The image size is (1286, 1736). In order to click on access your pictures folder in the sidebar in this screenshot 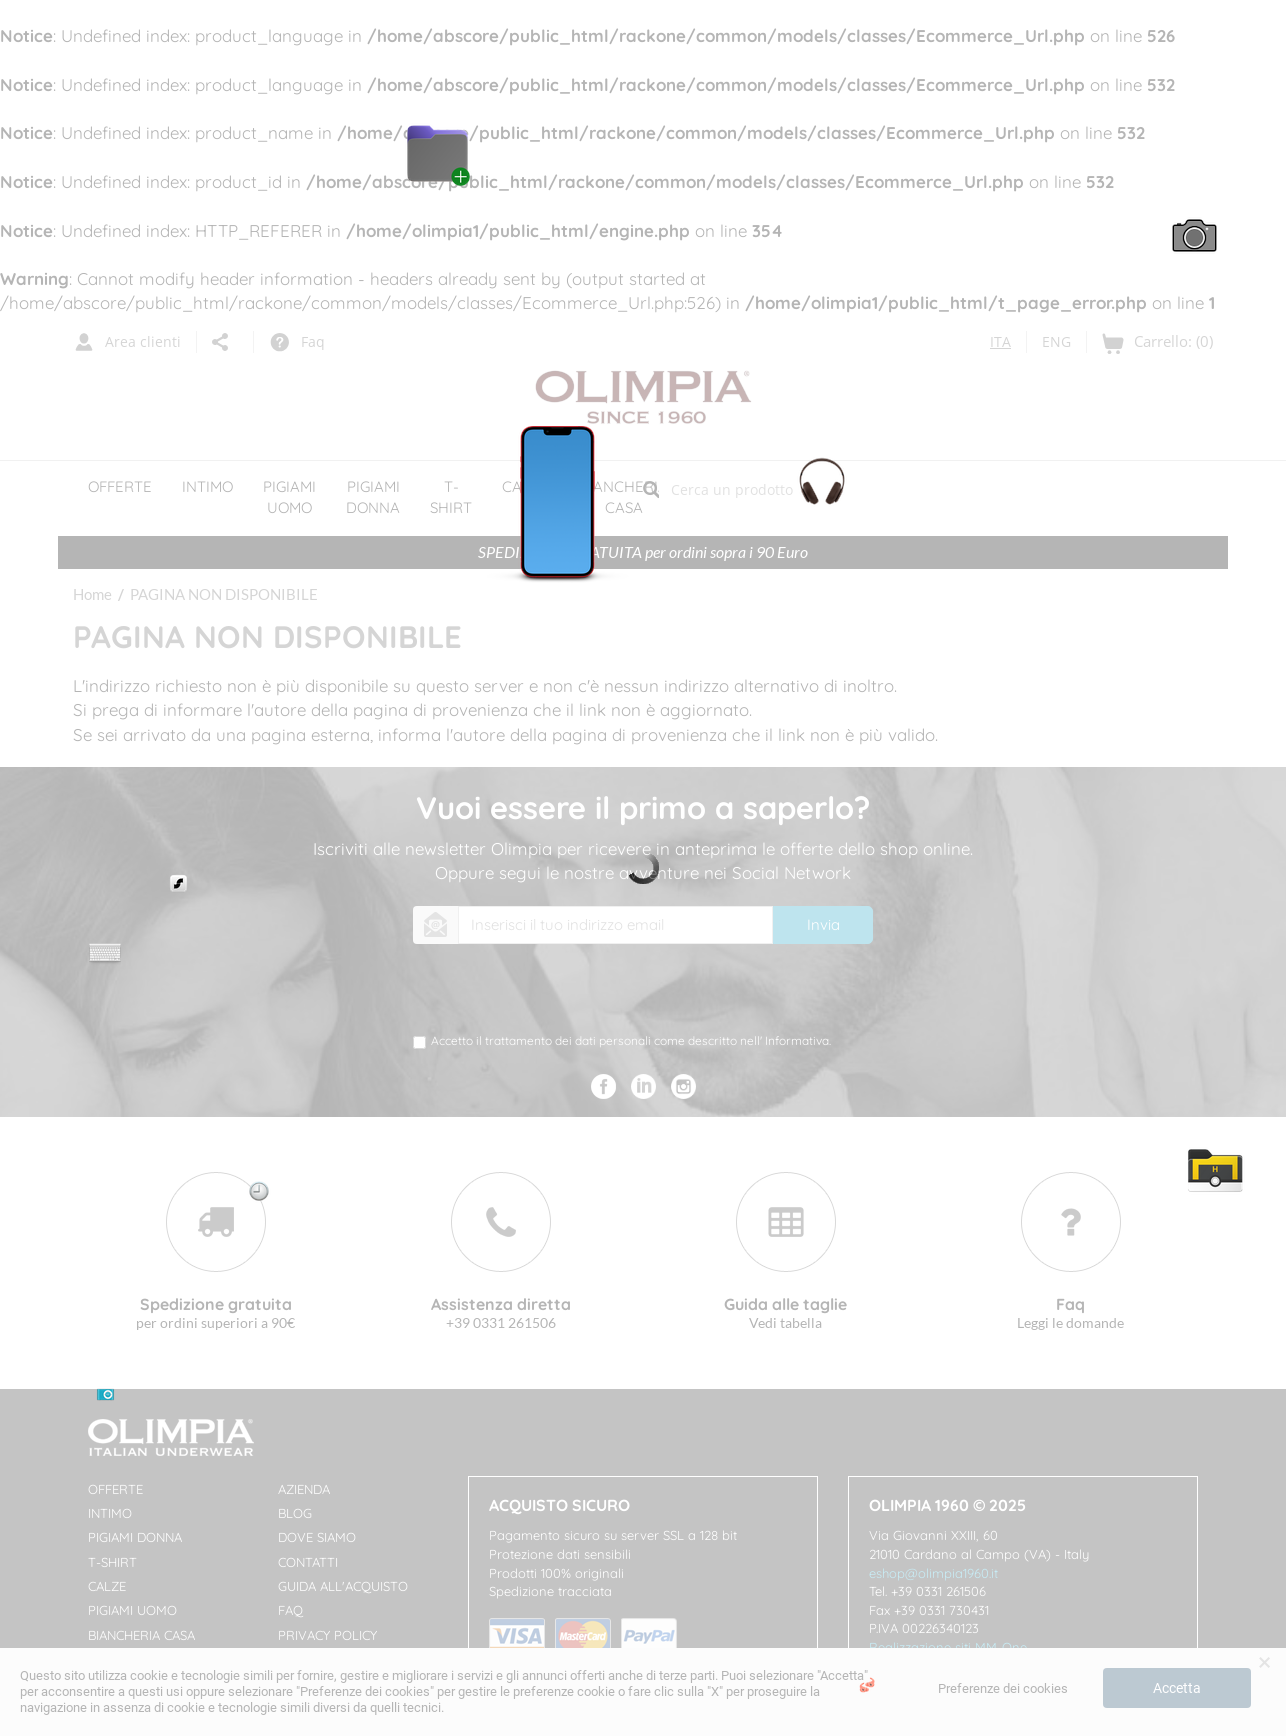, I will do `click(1194, 235)`.